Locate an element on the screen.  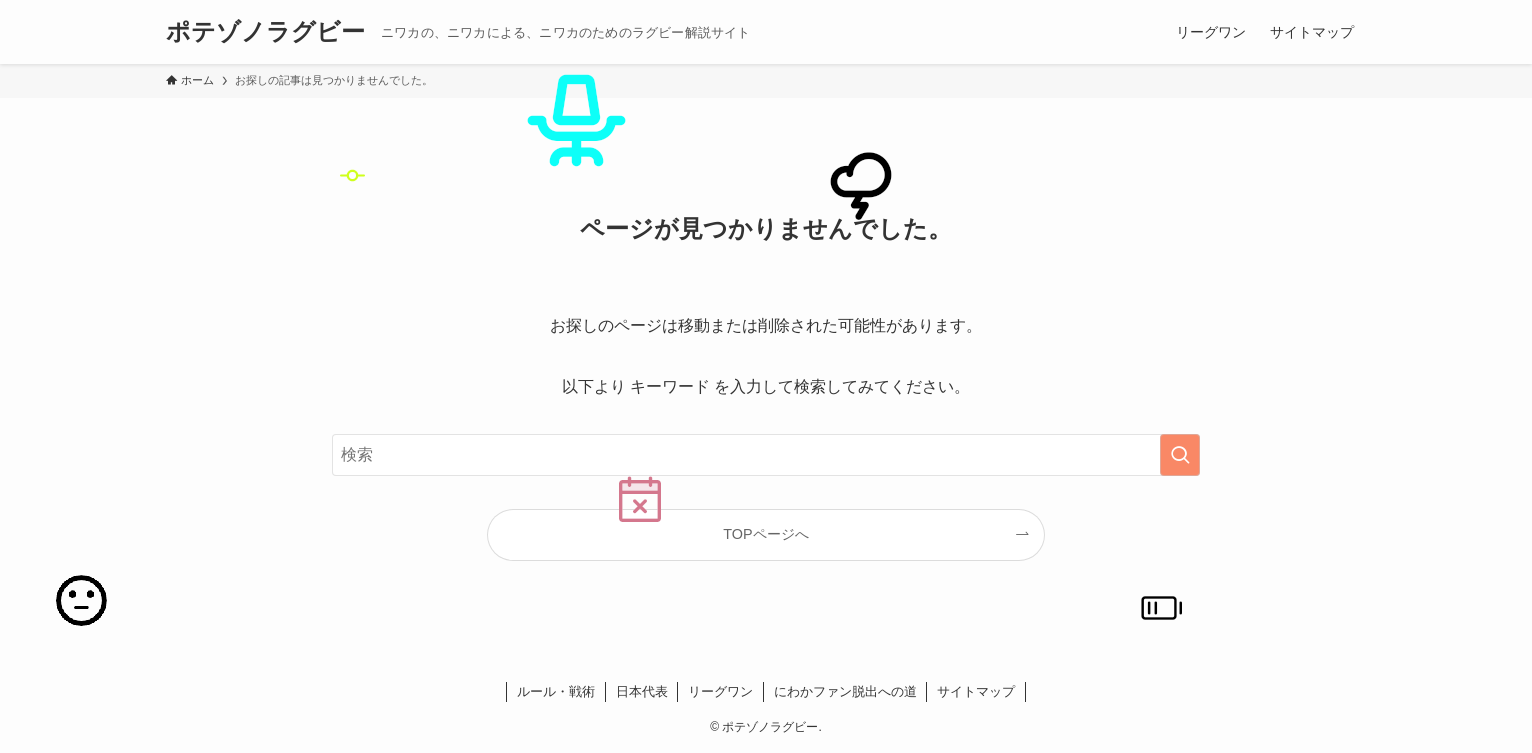
indicates thunderstorm or severe weather conditions is located at coordinates (861, 185).